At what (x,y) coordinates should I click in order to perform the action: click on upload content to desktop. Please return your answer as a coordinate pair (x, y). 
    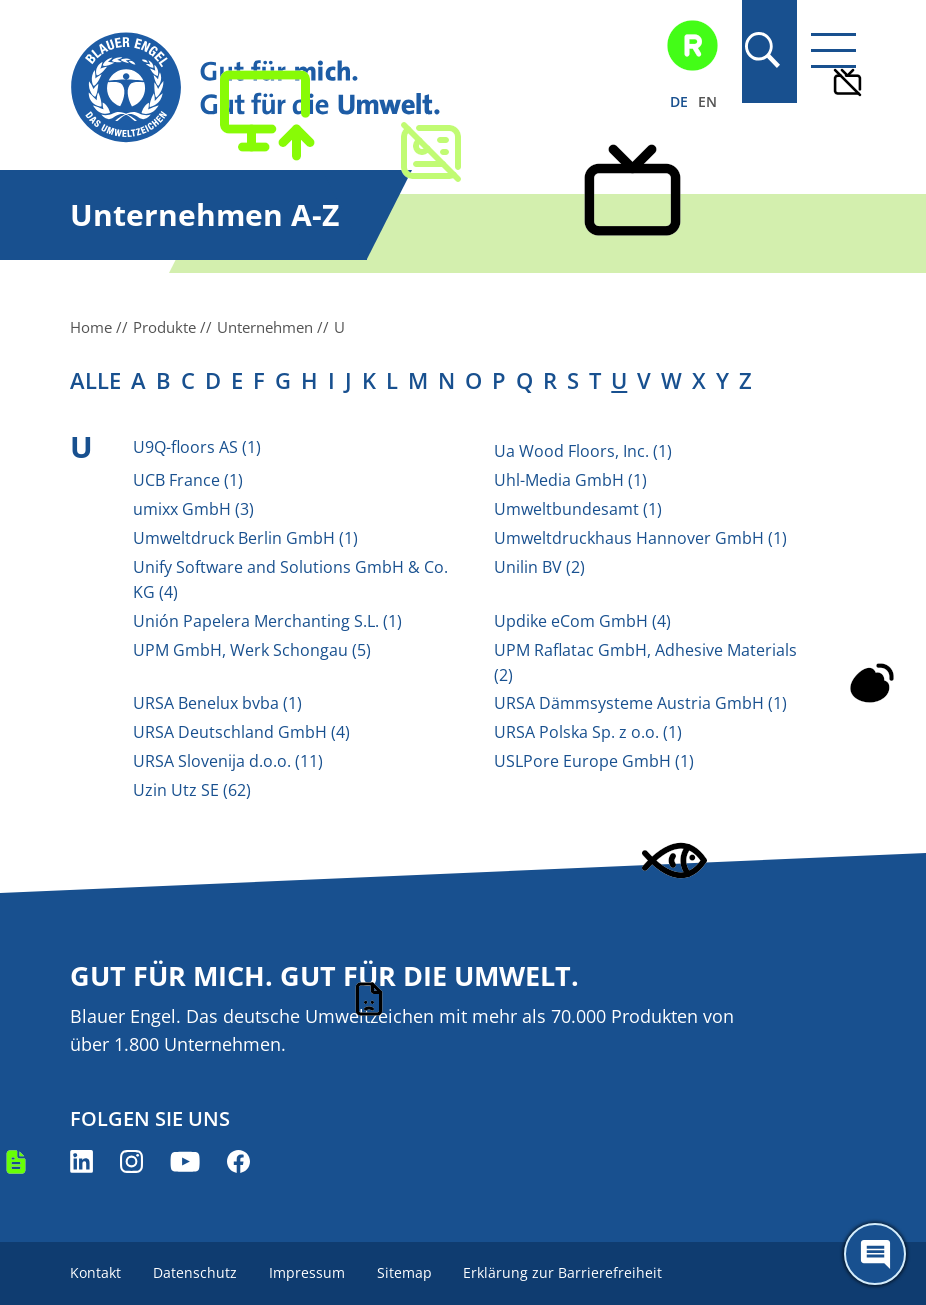
    Looking at the image, I should click on (265, 111).